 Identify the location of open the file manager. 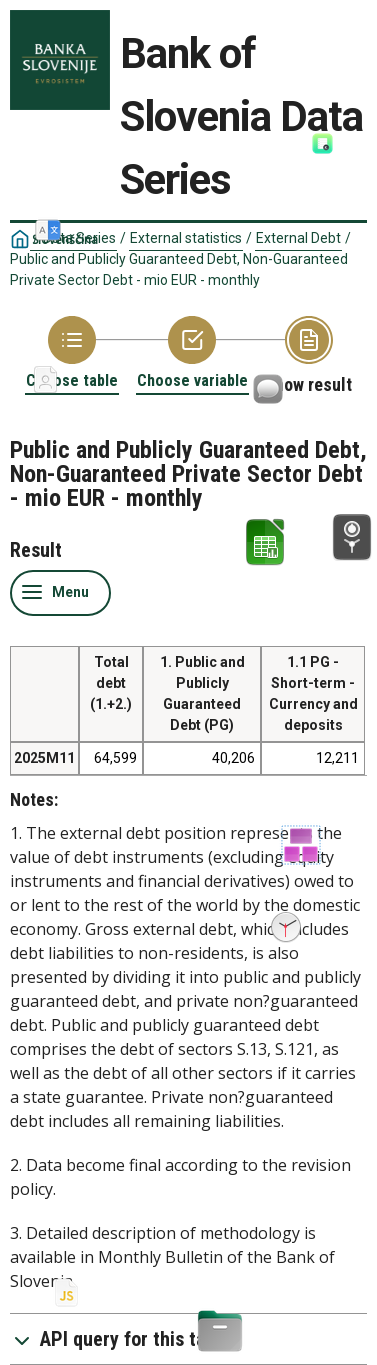
(220, 1331).